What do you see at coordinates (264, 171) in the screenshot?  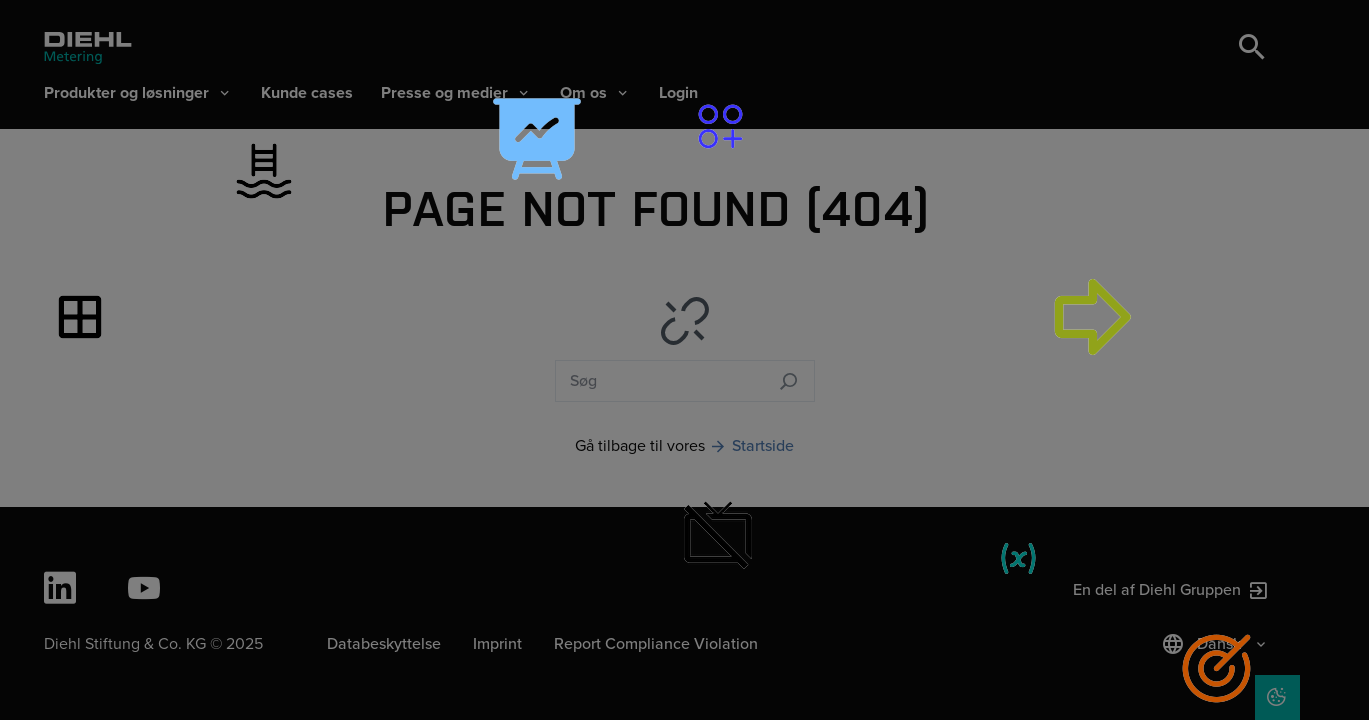 I see `view swimming pool amenities` at bounding box center [264, 171].